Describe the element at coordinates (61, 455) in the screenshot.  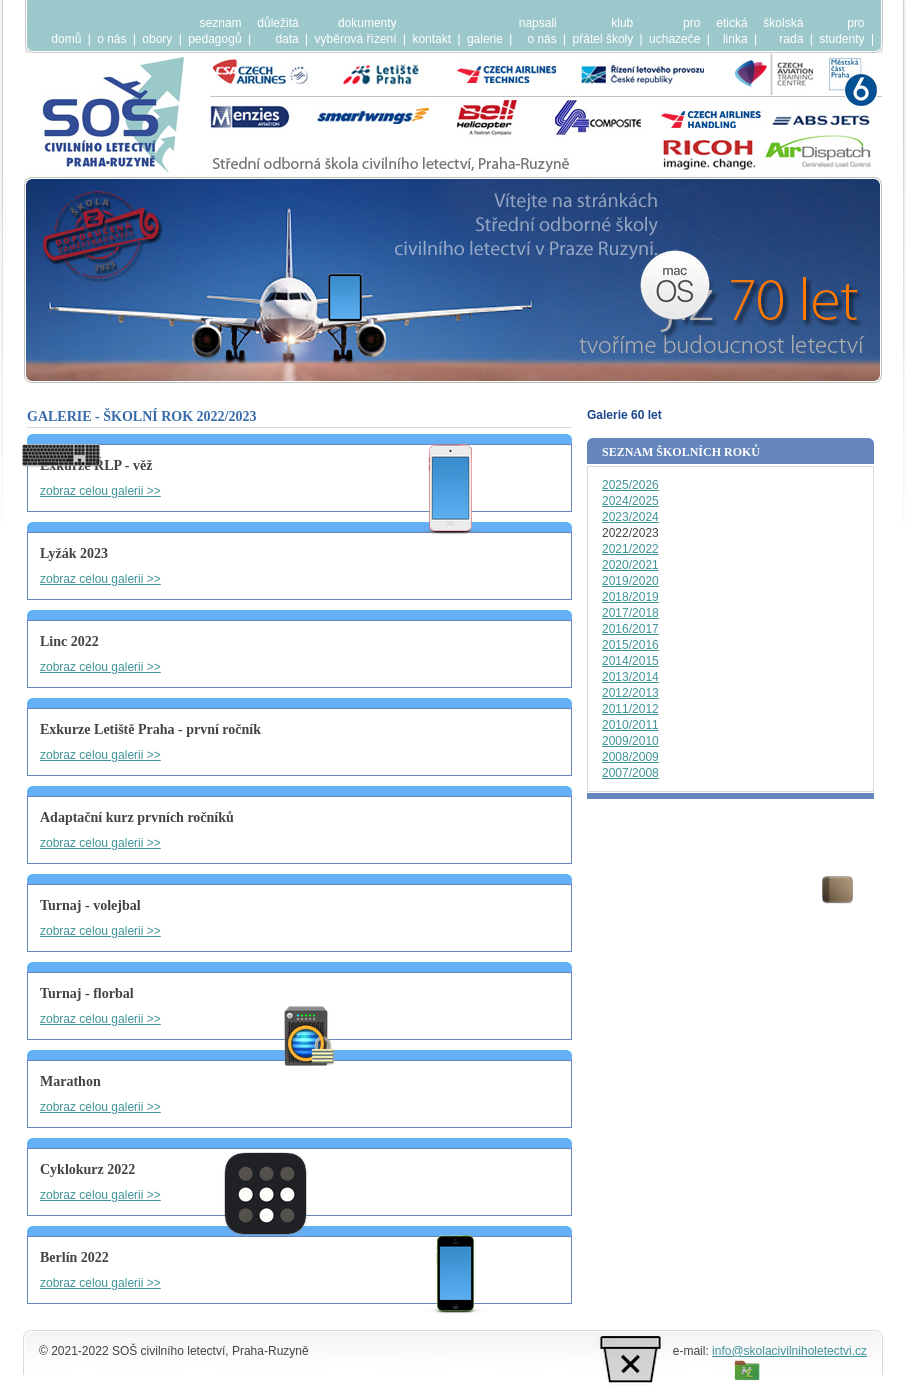
I see `apple magic keyboard with numeric keypad in silver and black` at that location.